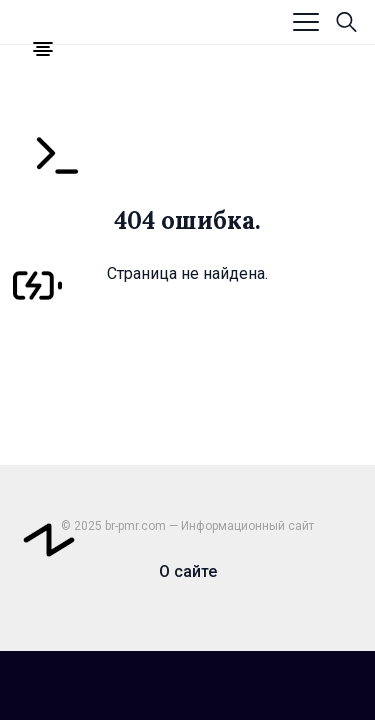 The width and height of the screenshot is (375, 720). What do you see at coordinates (43, 49) in the screenshot?
I see `center-align text or content` at bounding box center [43, 49].